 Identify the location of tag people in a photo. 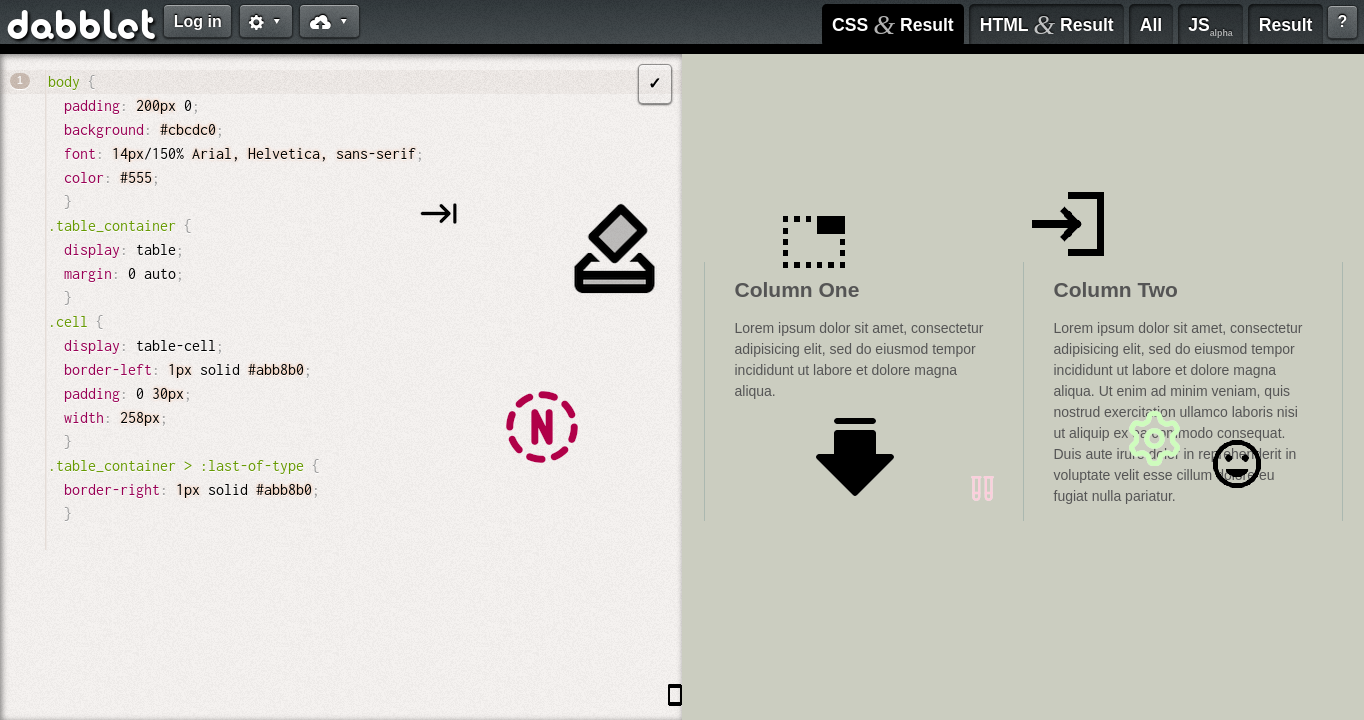
(1237, 464).